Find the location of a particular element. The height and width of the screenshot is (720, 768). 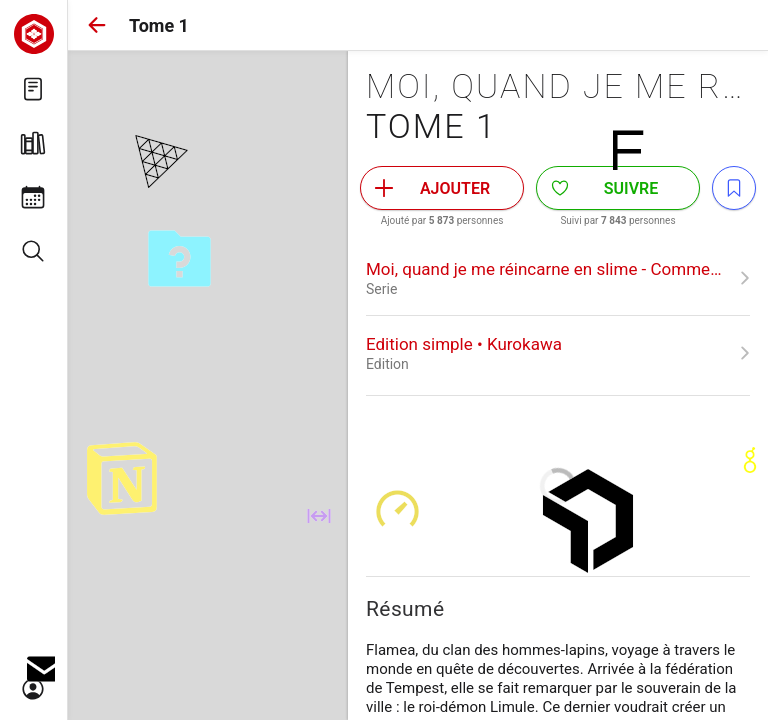

new relic application performance monitoring logo is located at coordinates (588, 521).